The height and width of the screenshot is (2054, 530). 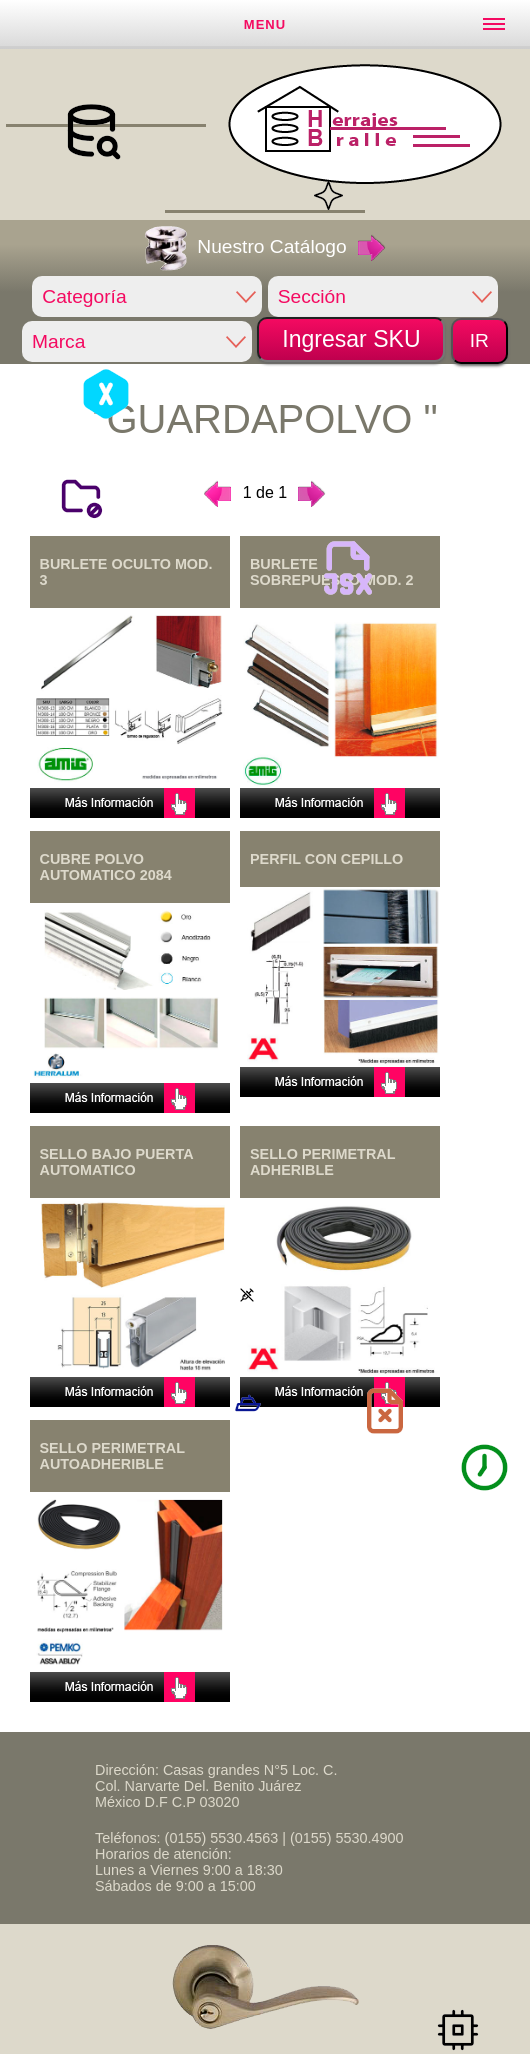 What do you see at coordinates (247, 1295) in the screenshot?
I see `indicates vaccination not available or required` at bounding box center [247, 1295].